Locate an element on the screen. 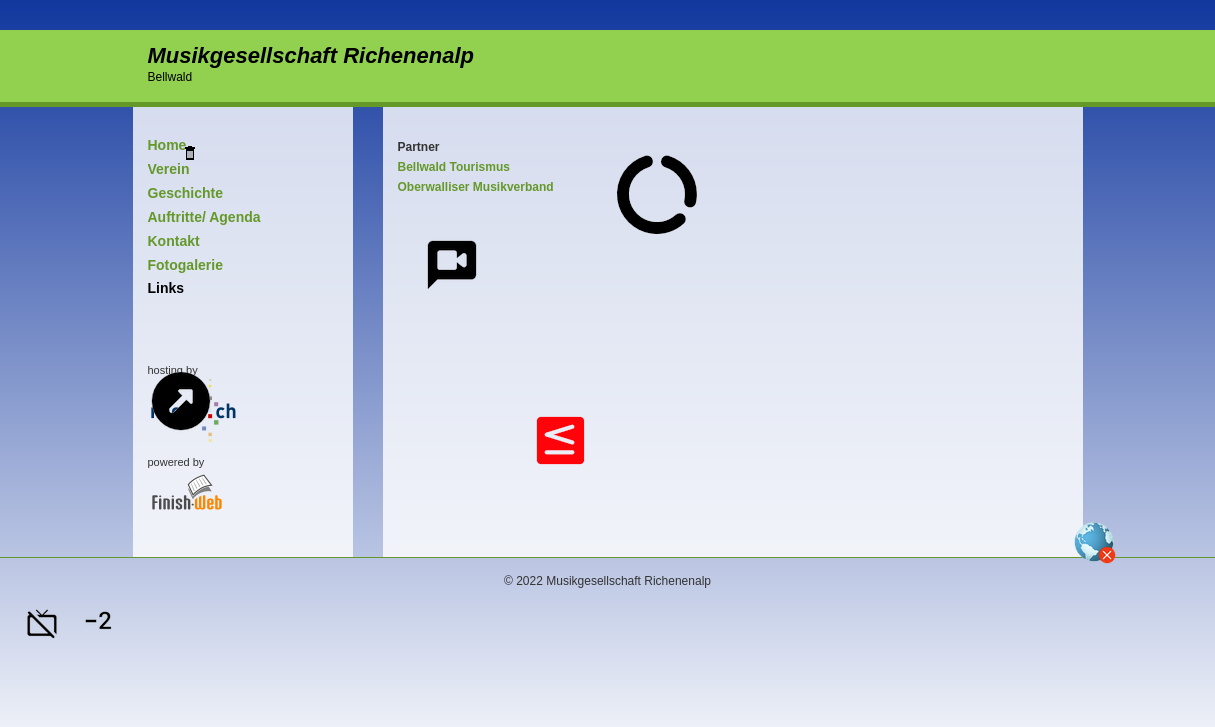 The width and height of the screenshot is (1215, 727). tv or display is currently off or unavailable is located at coordinates (42, 624).